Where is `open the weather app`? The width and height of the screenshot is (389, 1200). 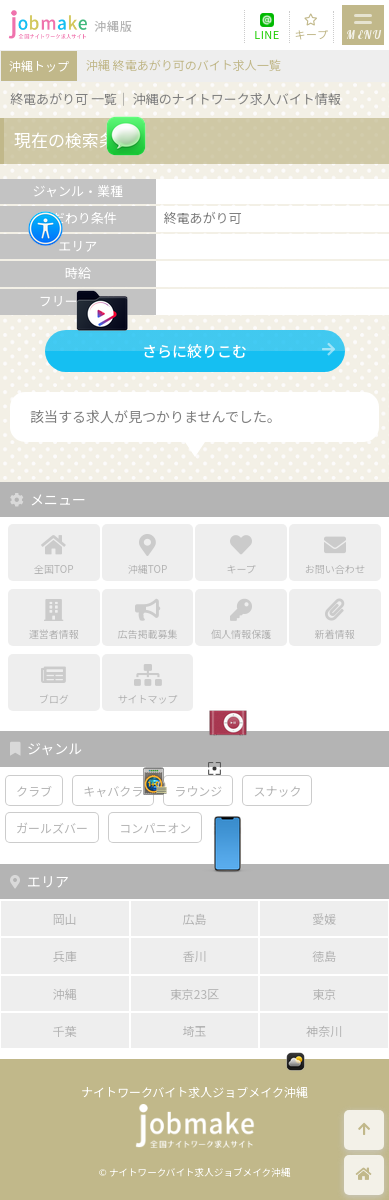 open the weather app is located at coordinates (295, 1061).